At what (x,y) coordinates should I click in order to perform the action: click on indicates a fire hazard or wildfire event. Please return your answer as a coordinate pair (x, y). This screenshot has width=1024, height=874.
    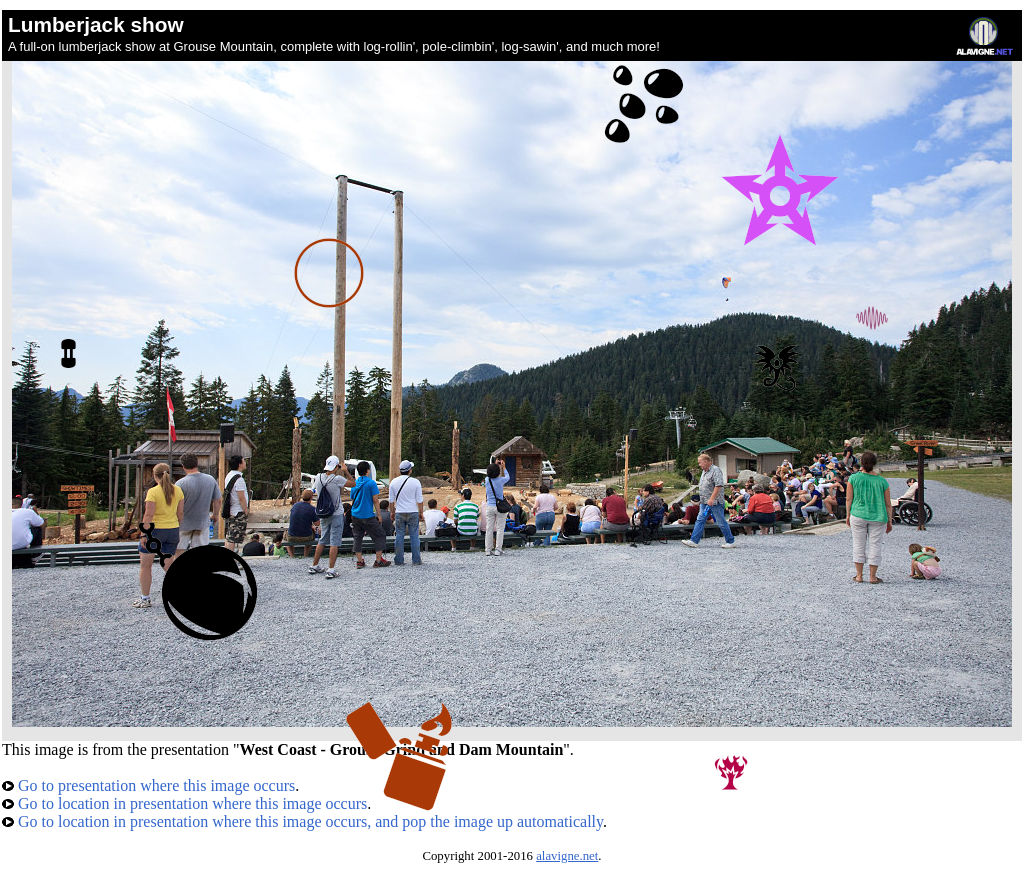
    Looking at the image, I should click on (731, 772).